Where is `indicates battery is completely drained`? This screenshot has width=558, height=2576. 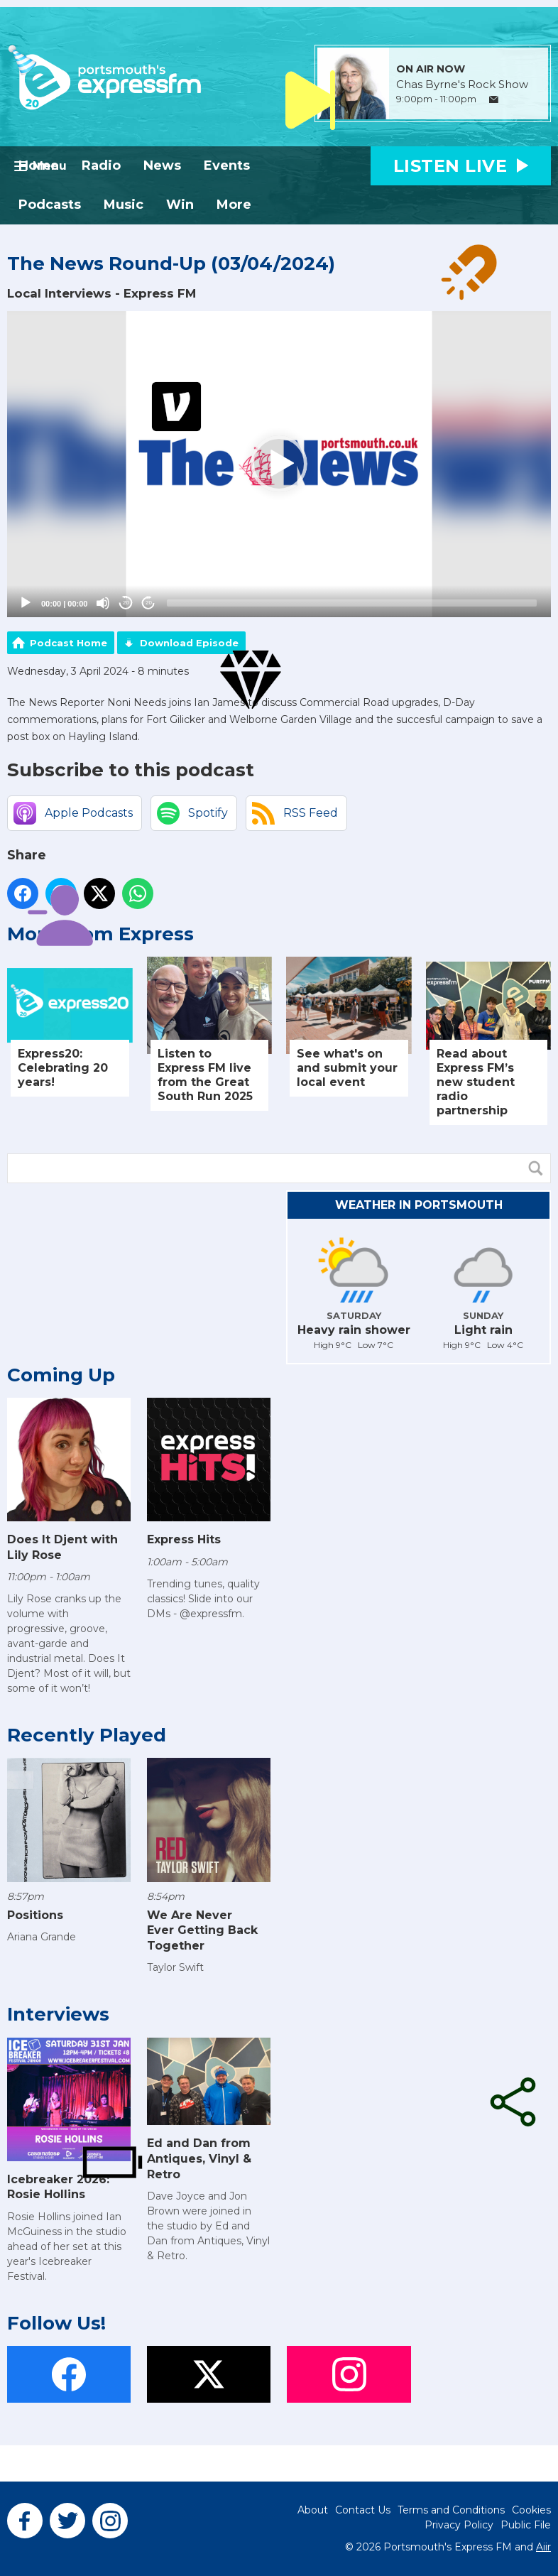
indicates battery is completely drained is located at coordinates (112, 2162).